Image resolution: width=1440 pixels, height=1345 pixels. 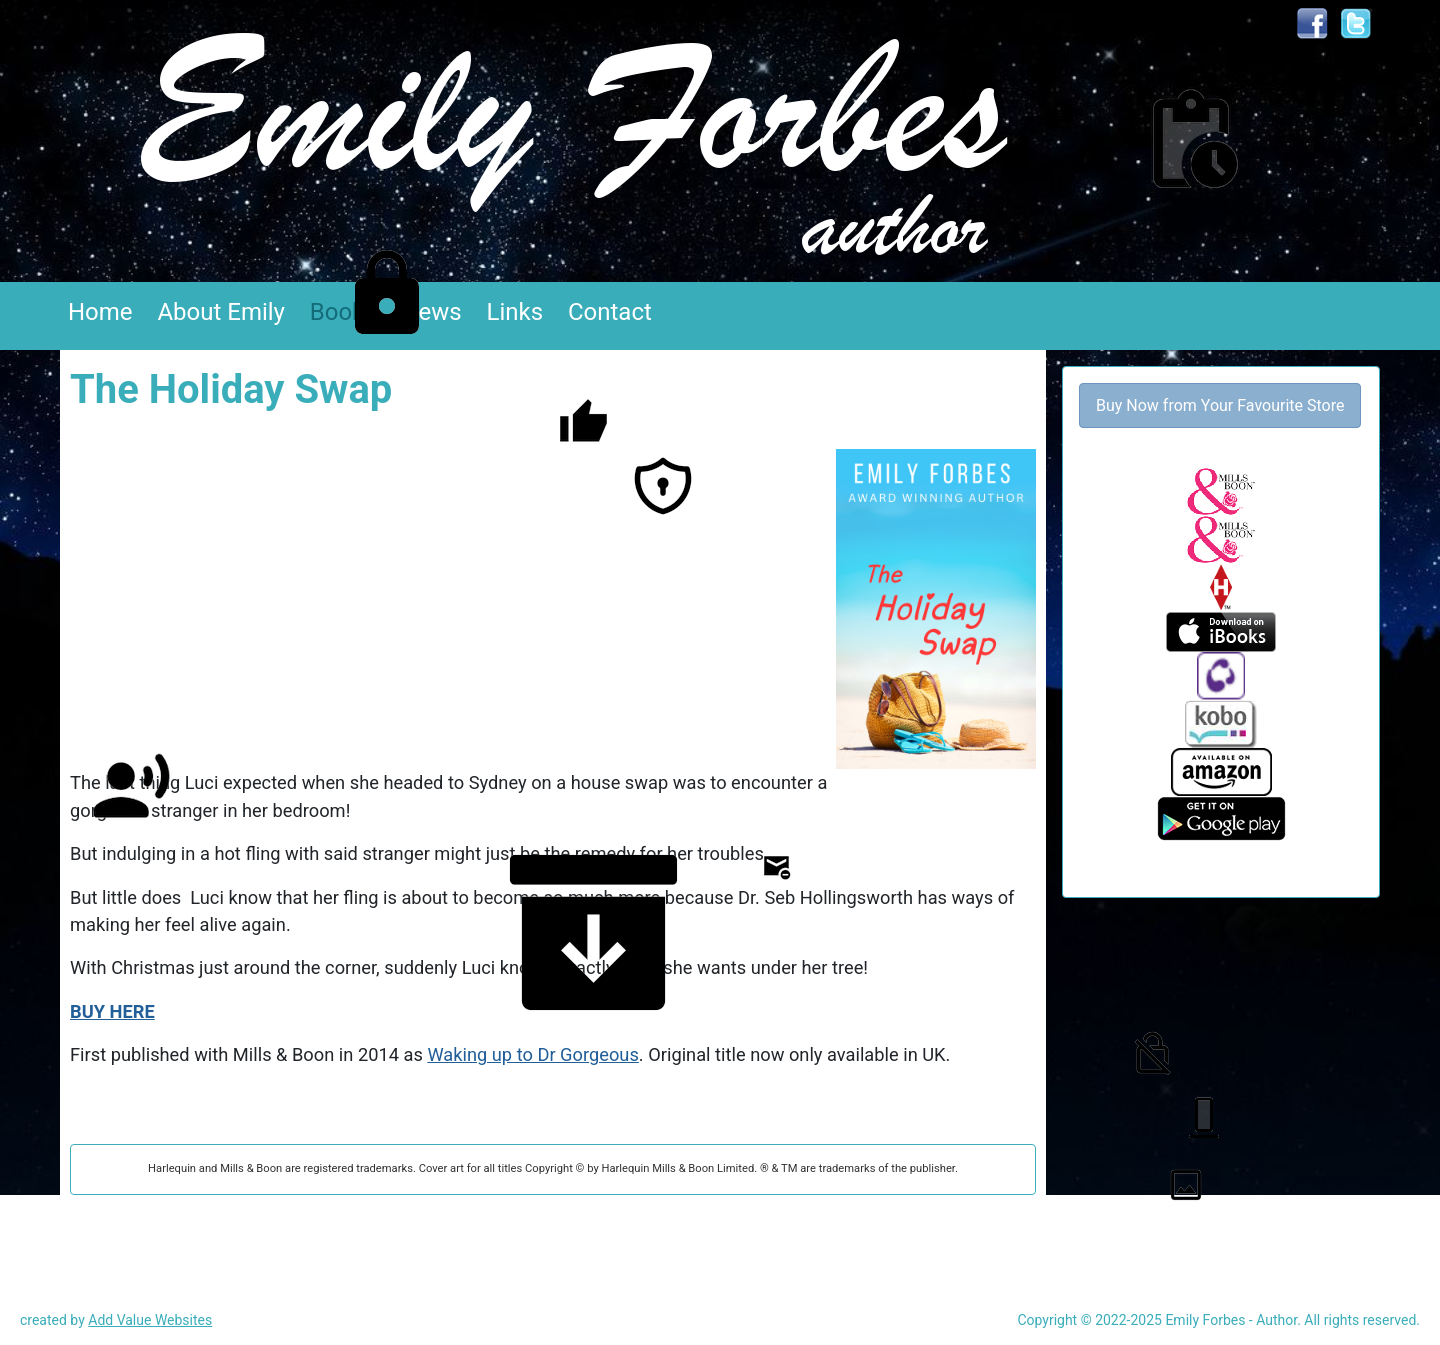 I want to click on unsubscribe from a mailing list, so click(x=776, y=868).